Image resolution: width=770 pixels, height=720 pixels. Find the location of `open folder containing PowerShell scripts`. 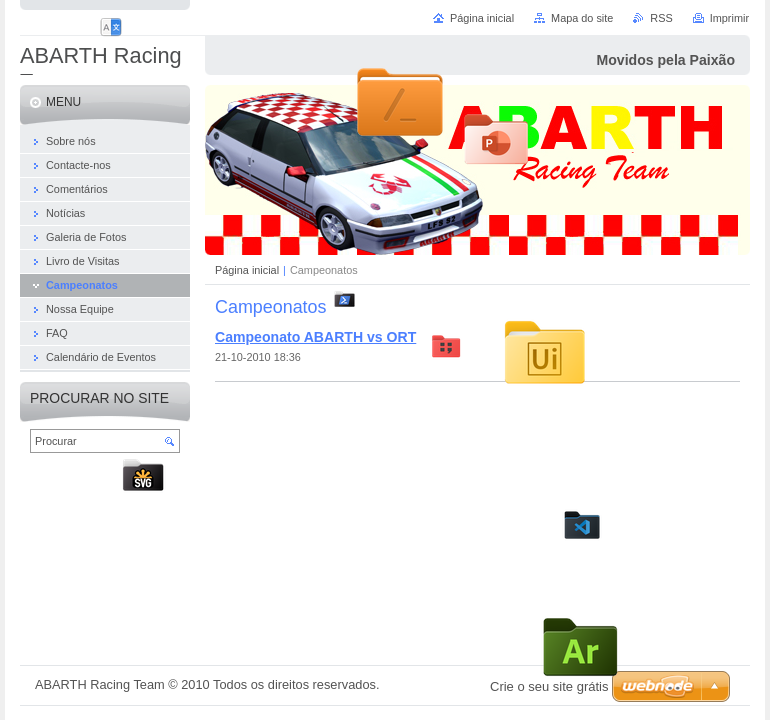

open folder containing PowerShell scripts is located at coordinates (344, 299).